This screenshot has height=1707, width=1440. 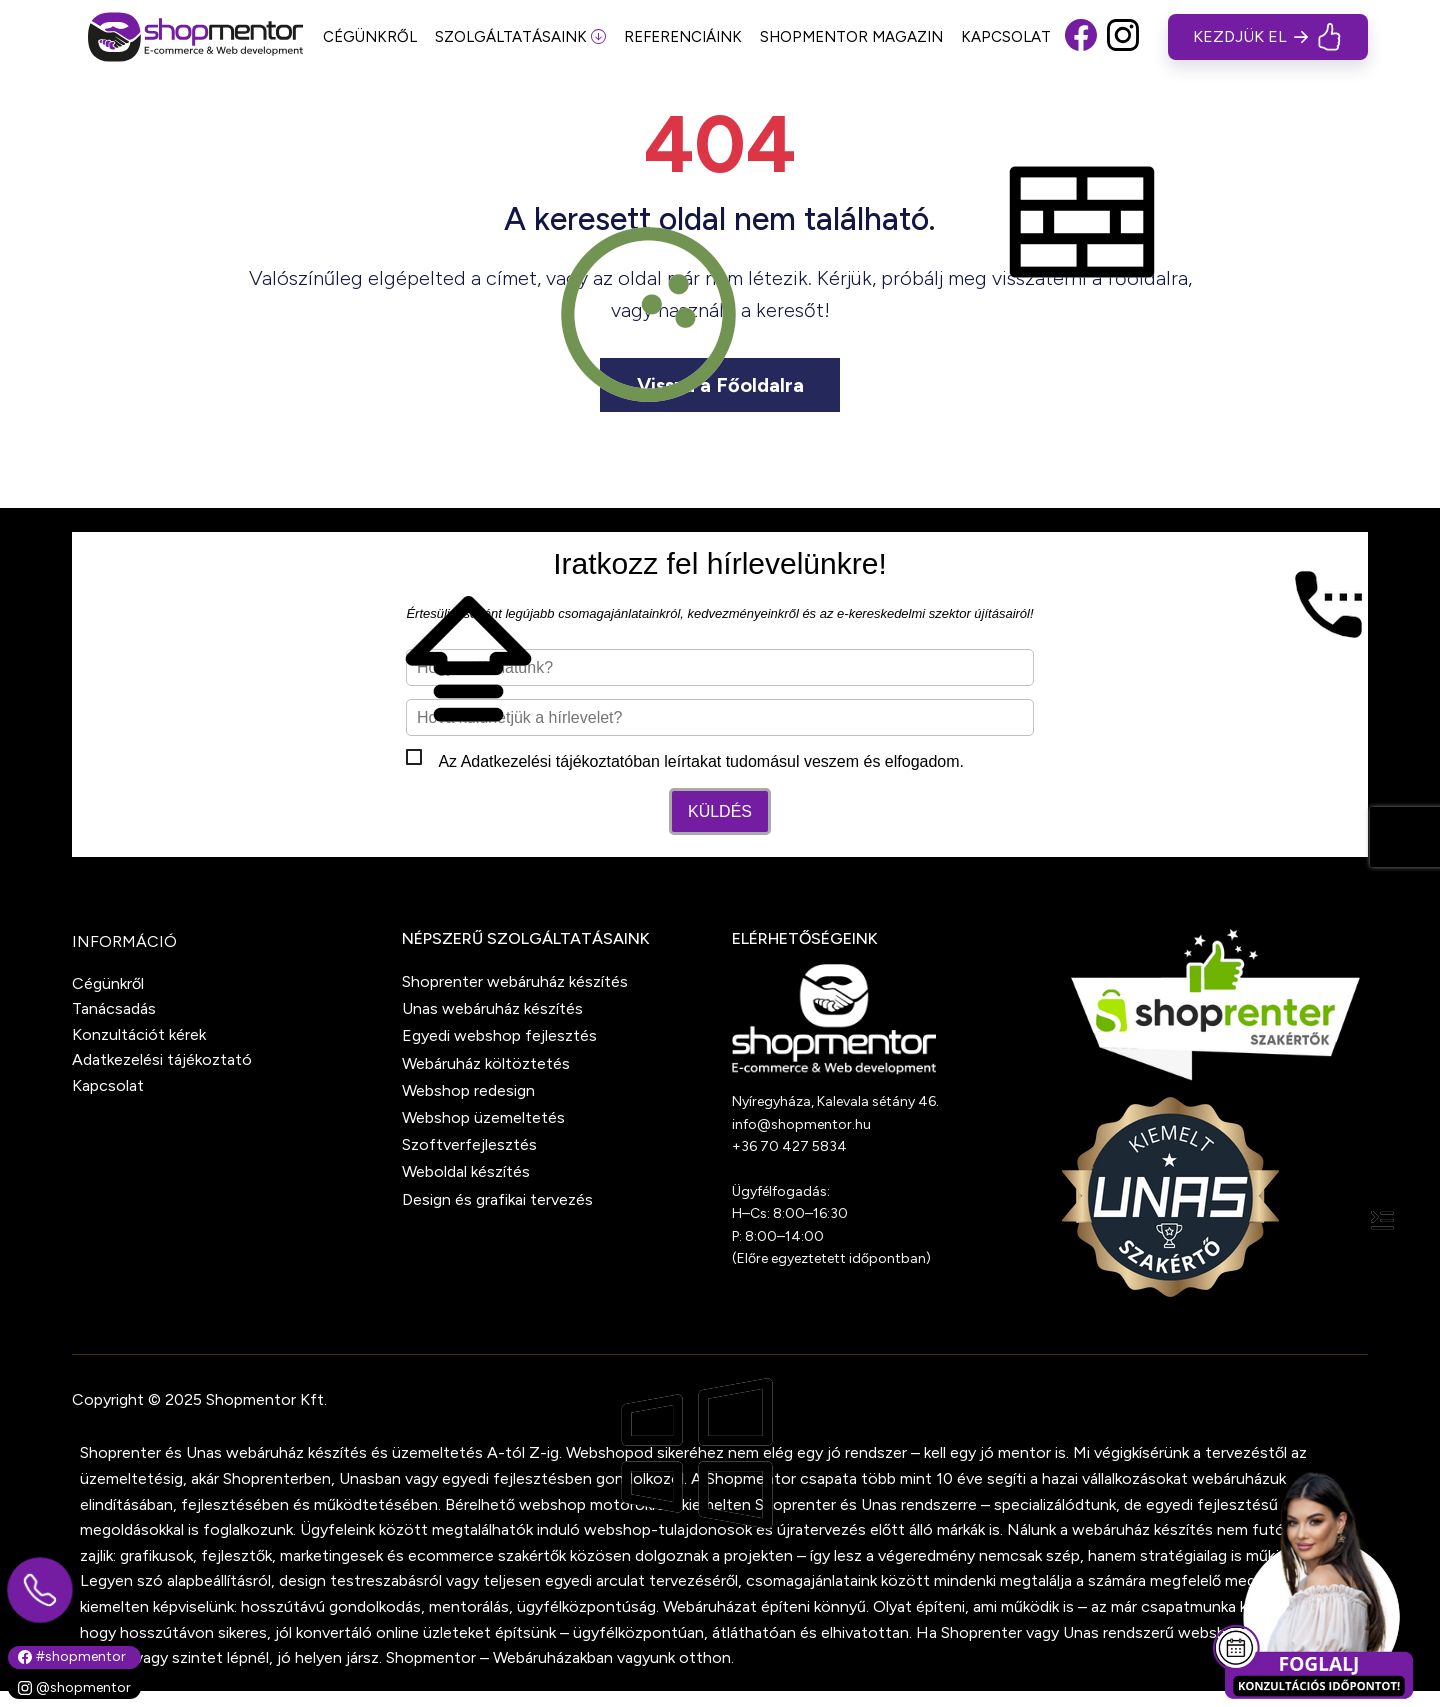 What do you see at coordinates (1328, 604) in the screenshot?
I see `access phone or call settings` at bounding box center [1328, 604].